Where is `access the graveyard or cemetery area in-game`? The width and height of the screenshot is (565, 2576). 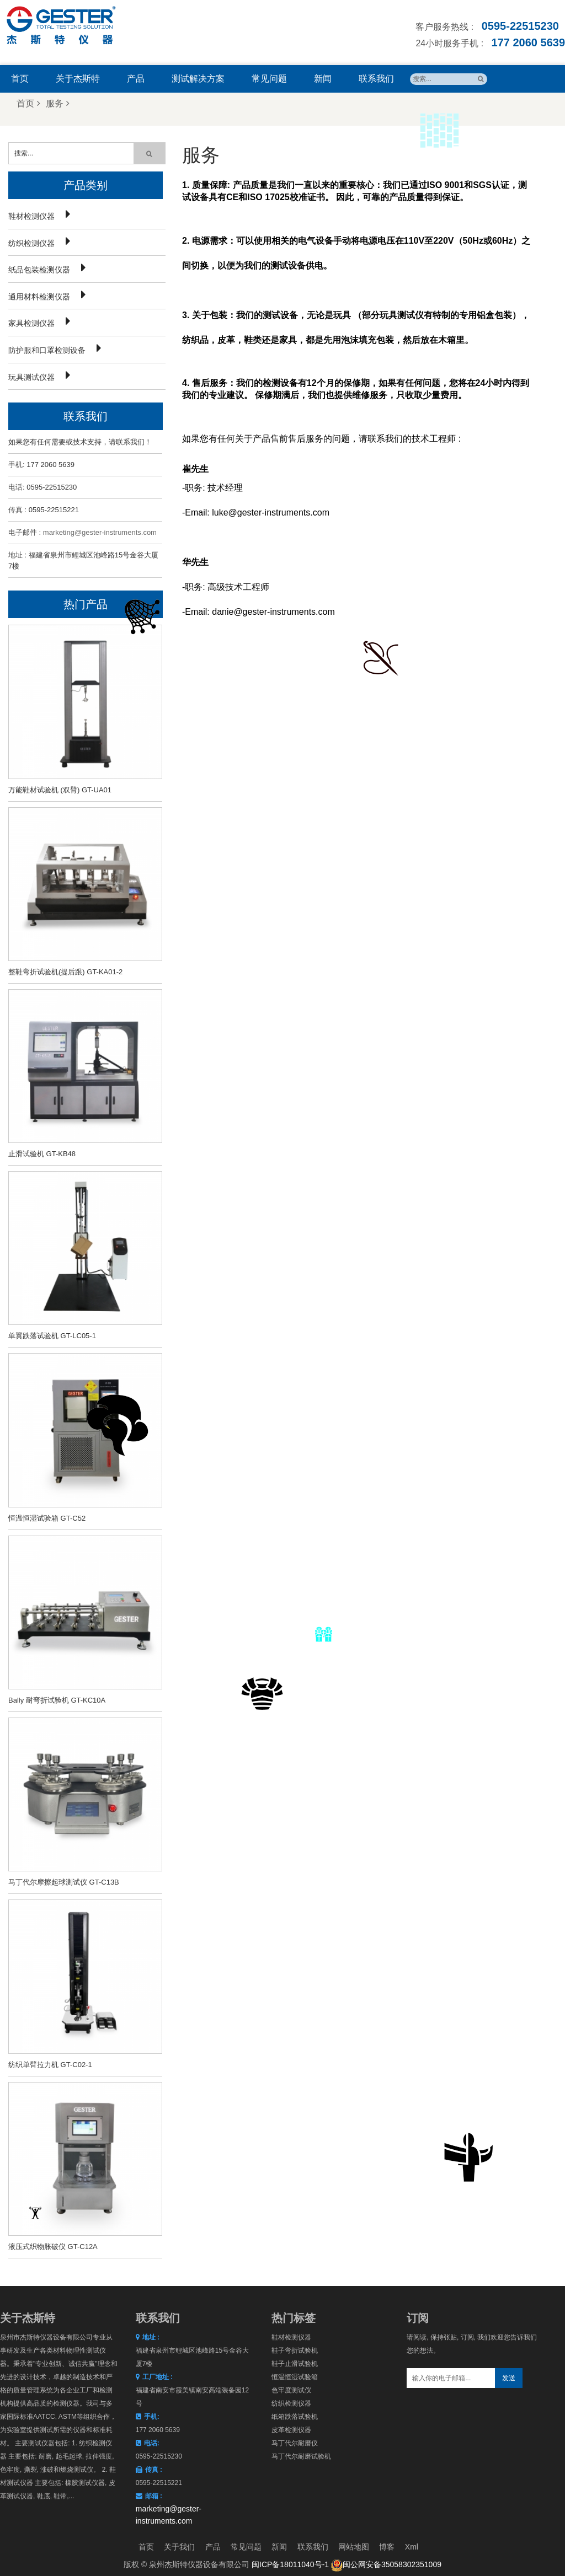
access the graveyard or cemetery area in-game is located at coordinates (323, 1633).